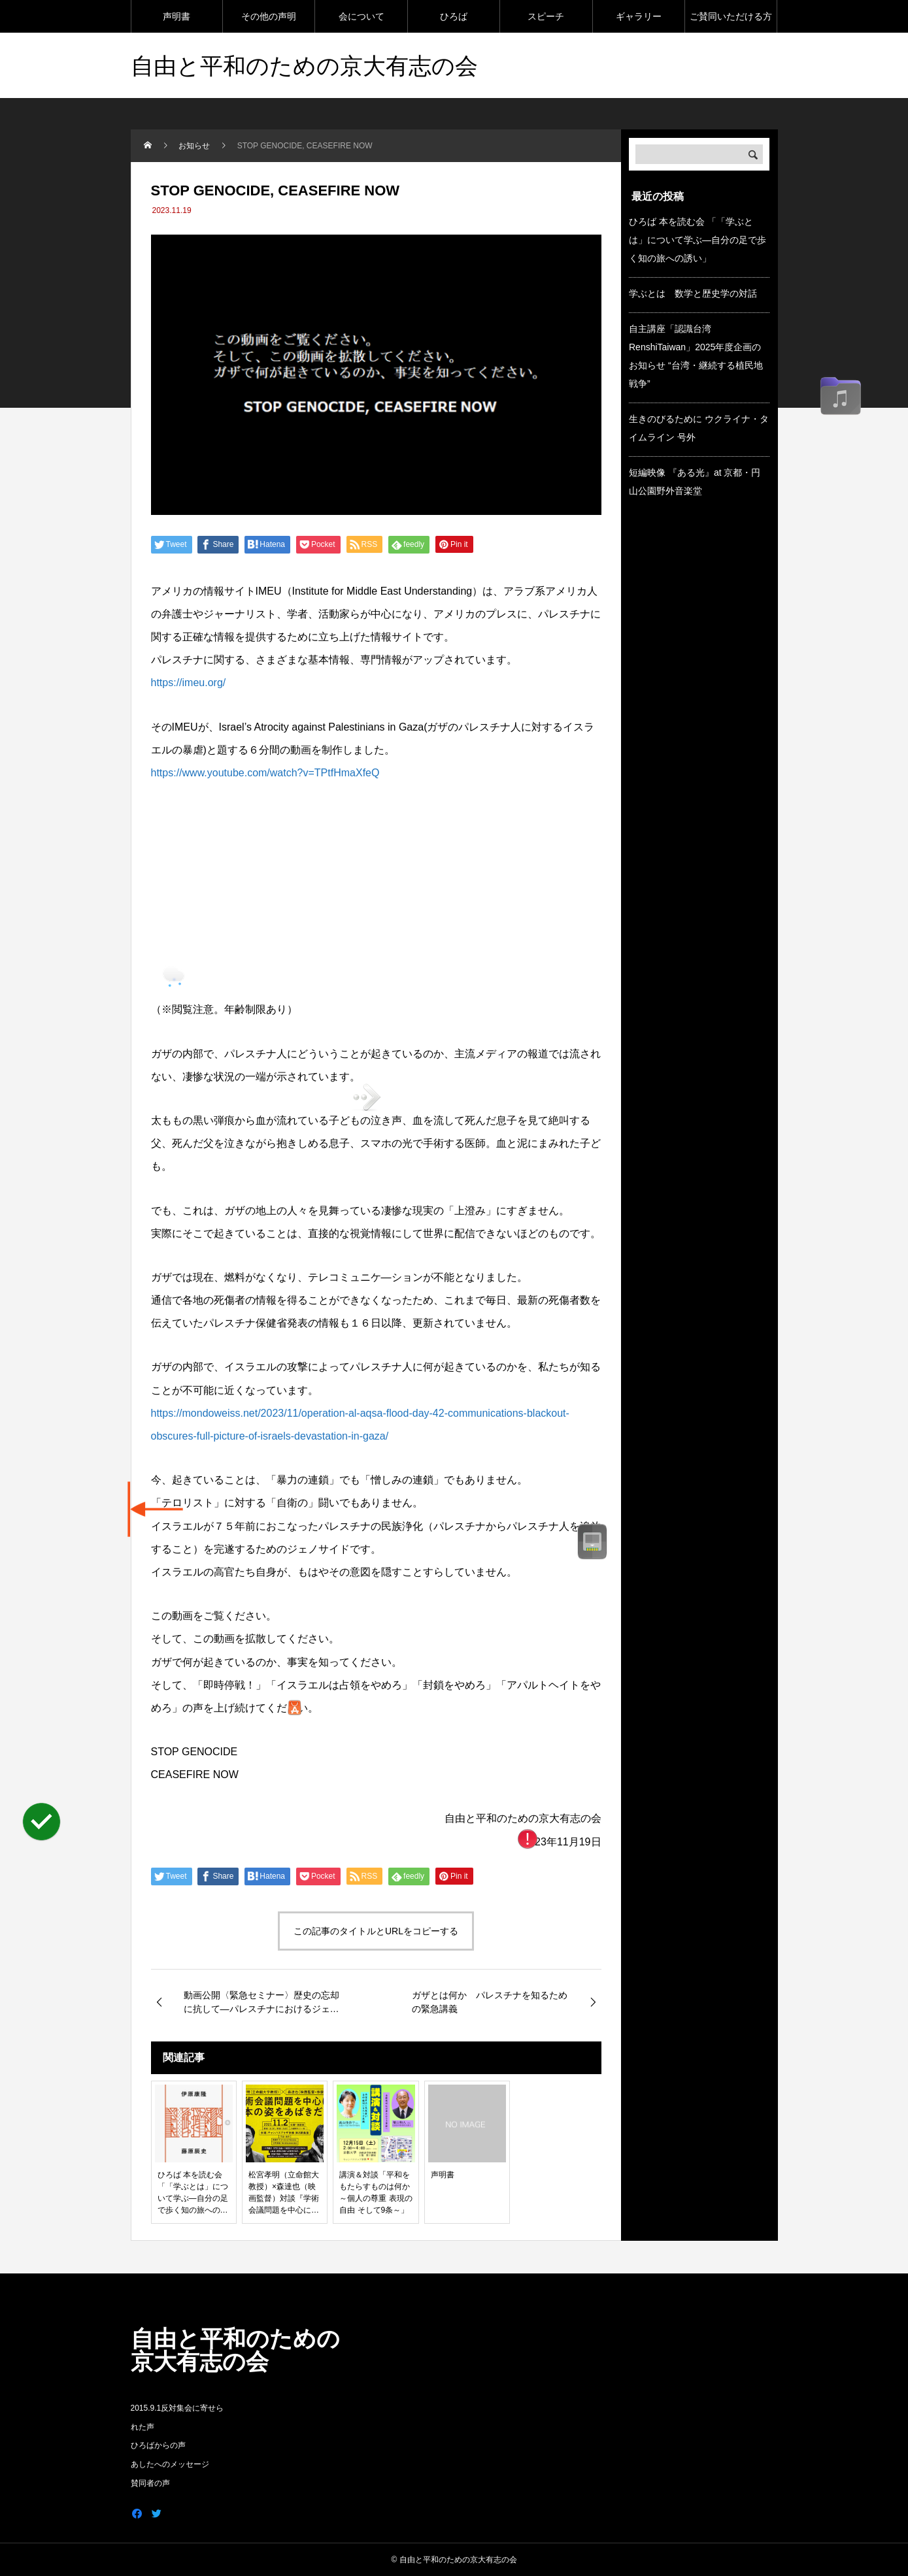  What do you see at coordinates (41, 1821) in the screenshot?
I see `confirm or accept a calculation` at bounding box center [41, 1821].